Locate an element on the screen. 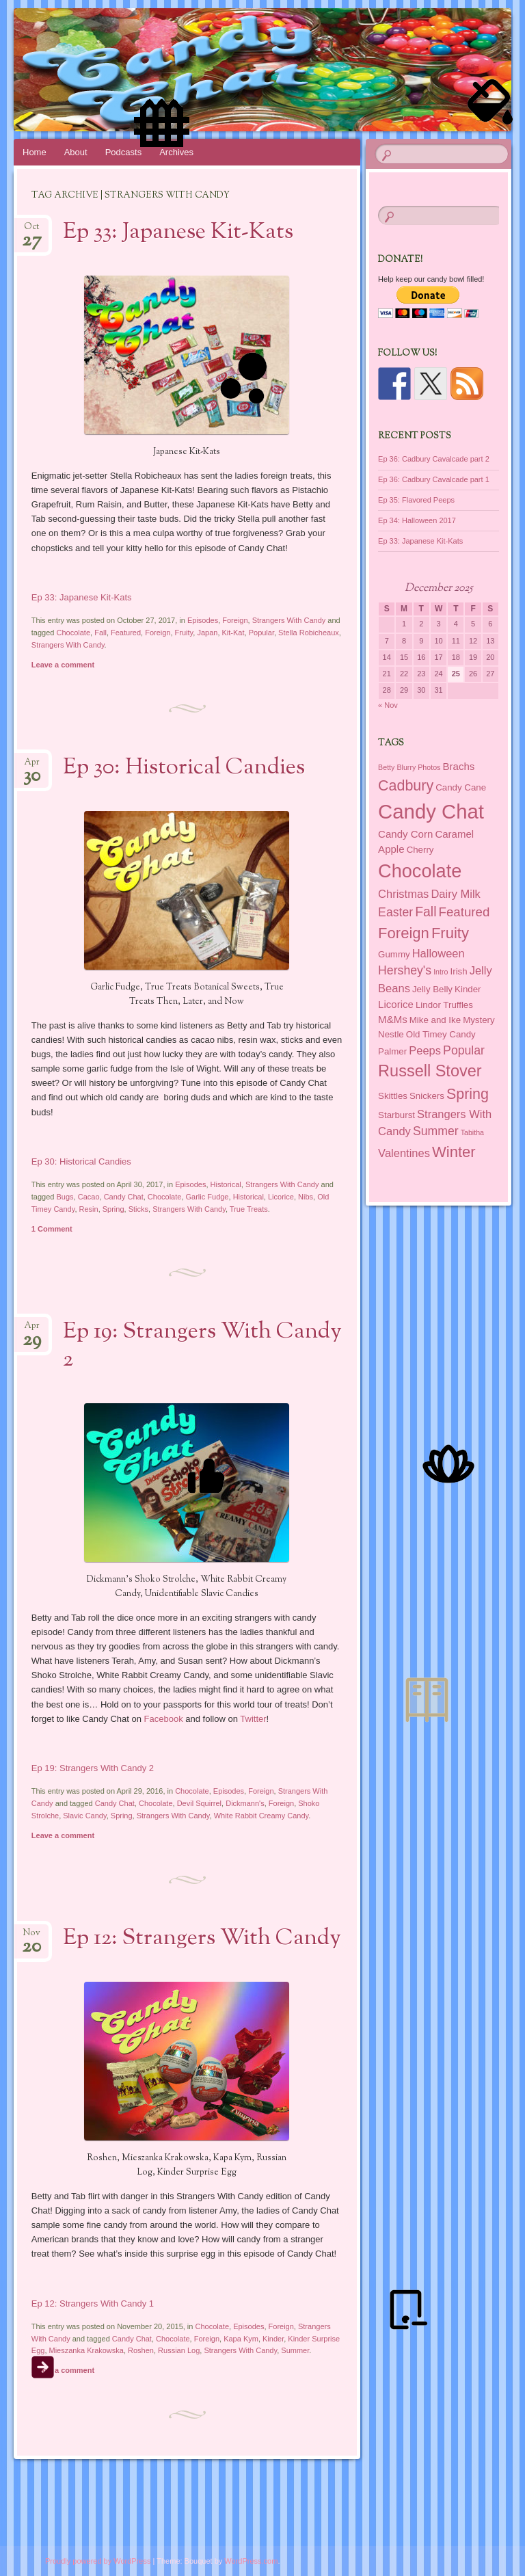 The width and height of the screenshot is (525, 2576). view bubble chart data visualization is located at coordinates (246, 378).